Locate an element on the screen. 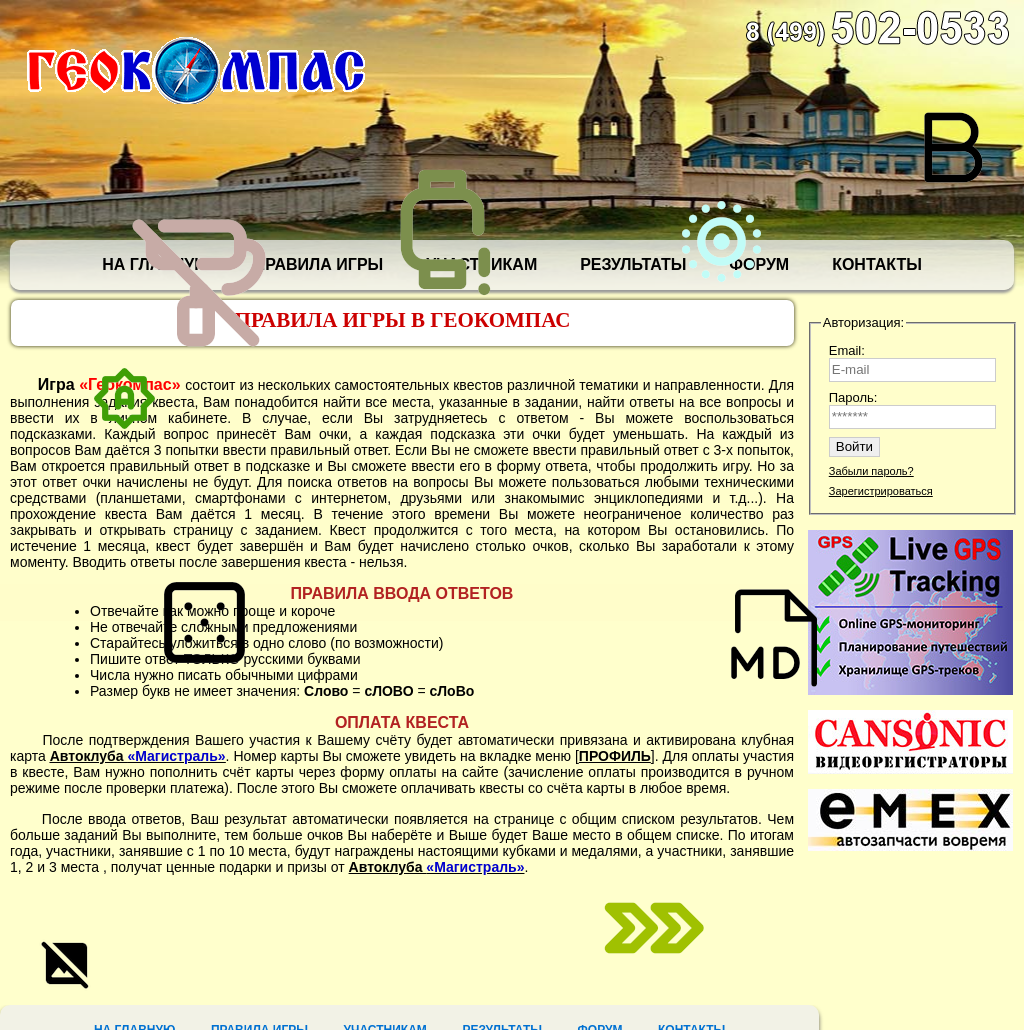  image failed to load is located at coordinates (66, 963).